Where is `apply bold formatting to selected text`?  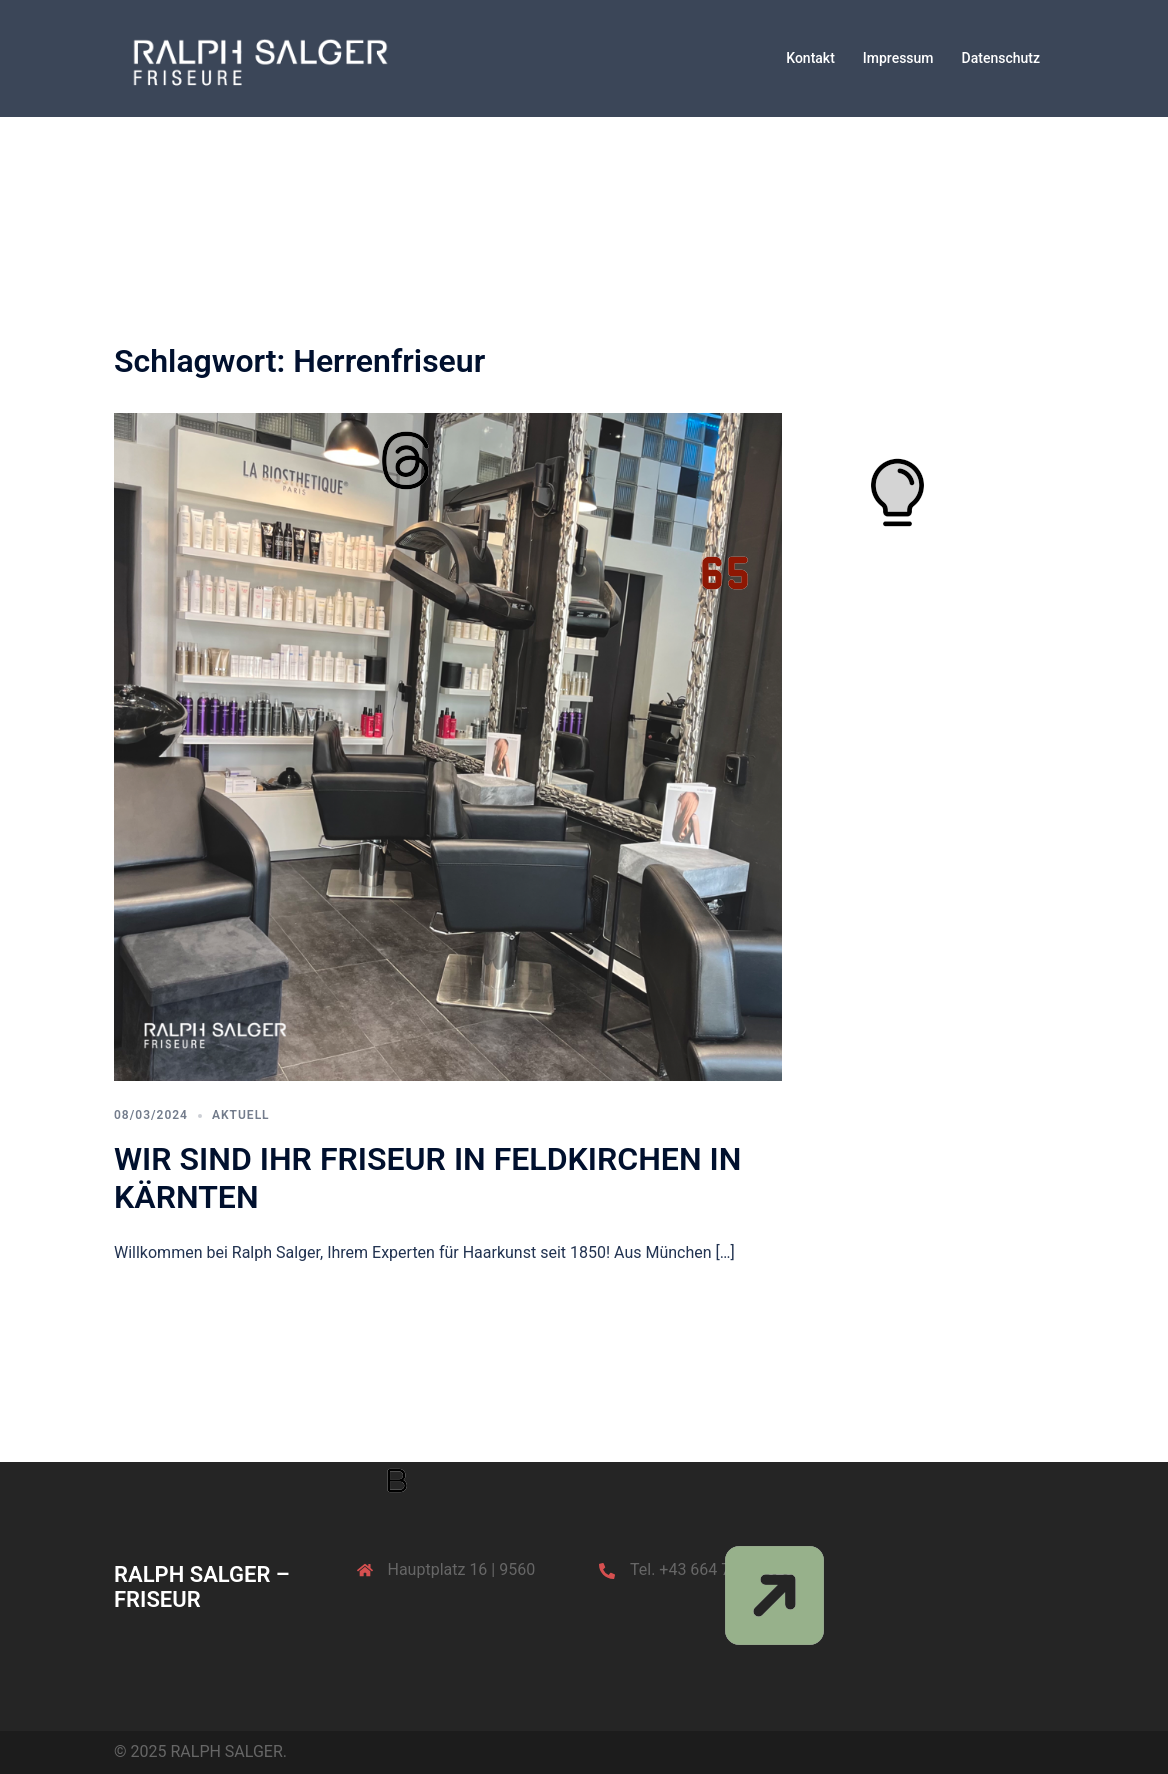 apply bold formatting to selected text is located at coordinates (396, 1480).